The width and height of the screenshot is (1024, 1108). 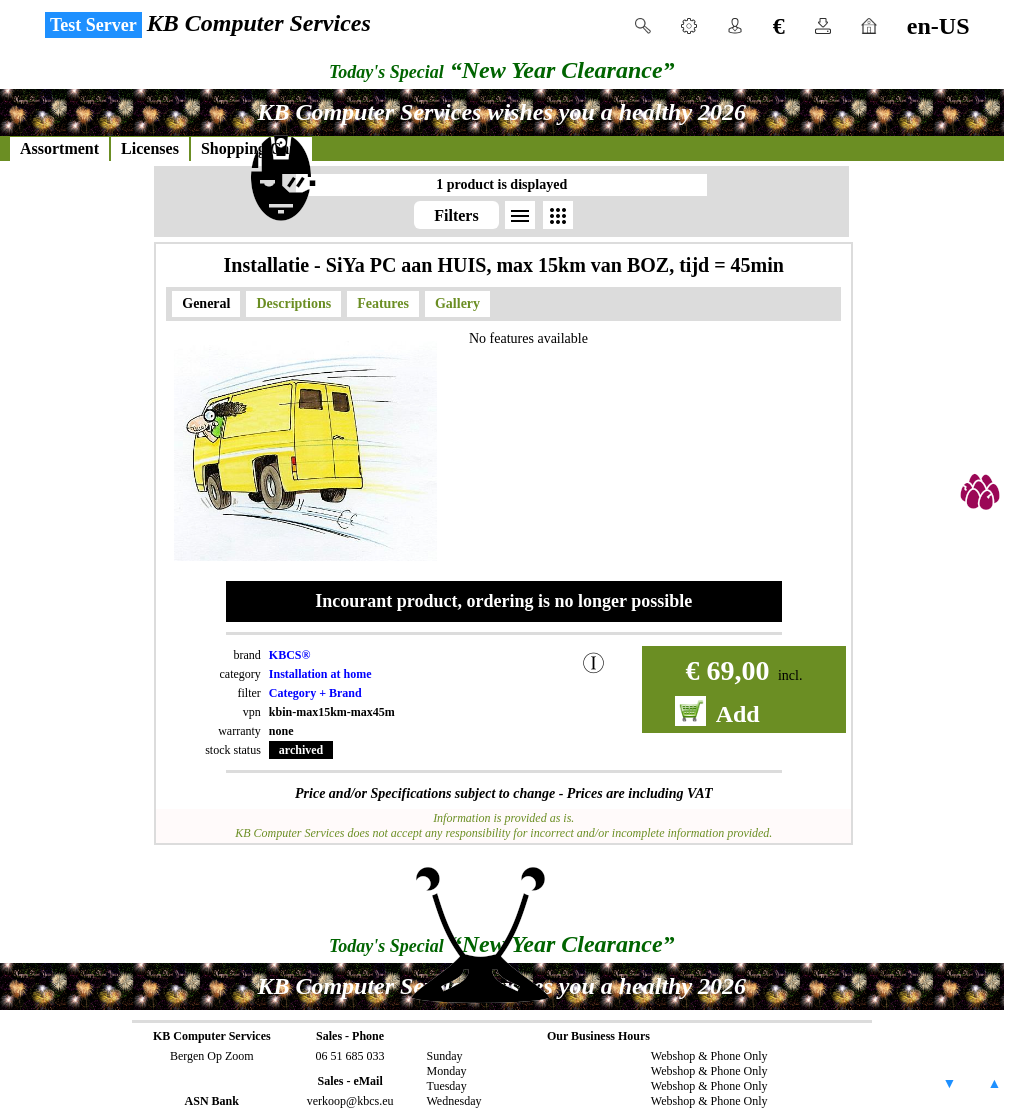 What do you see at coordinates (281, 178) in the screenshot?
I see `access cyborg or android character options` at bounding box center [281, 178].